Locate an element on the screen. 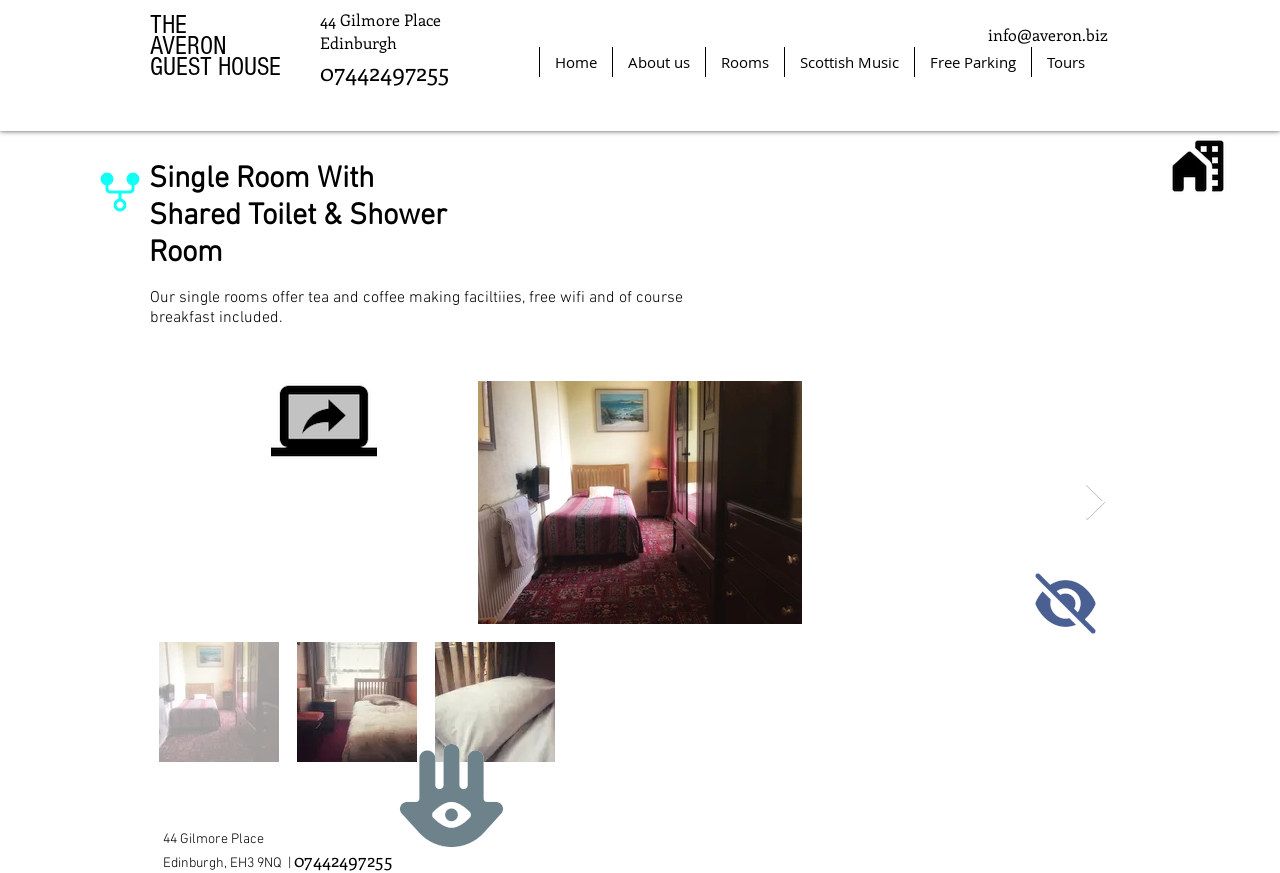 The height and width of the screenshot is (873, 1280). switch between home and work locations is located at coordinates (1198, 166).